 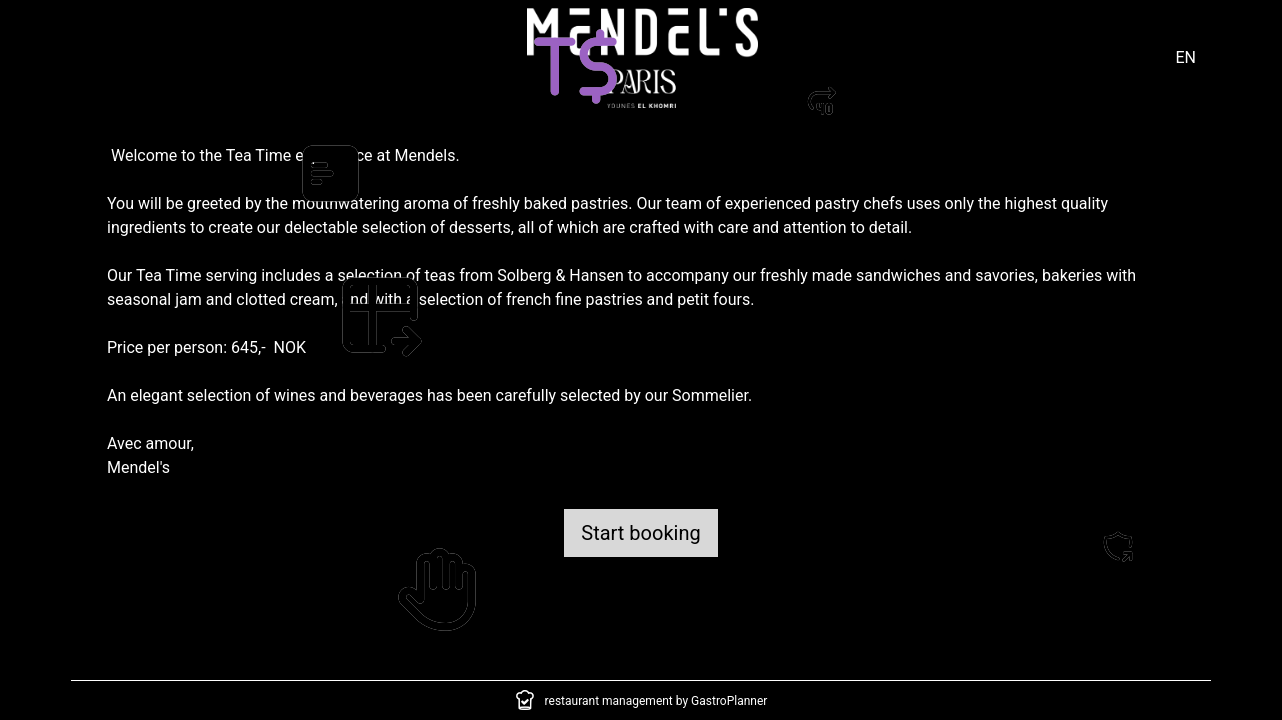 I want to click on skip forward 40 seconds, so click(x=822, y=101).